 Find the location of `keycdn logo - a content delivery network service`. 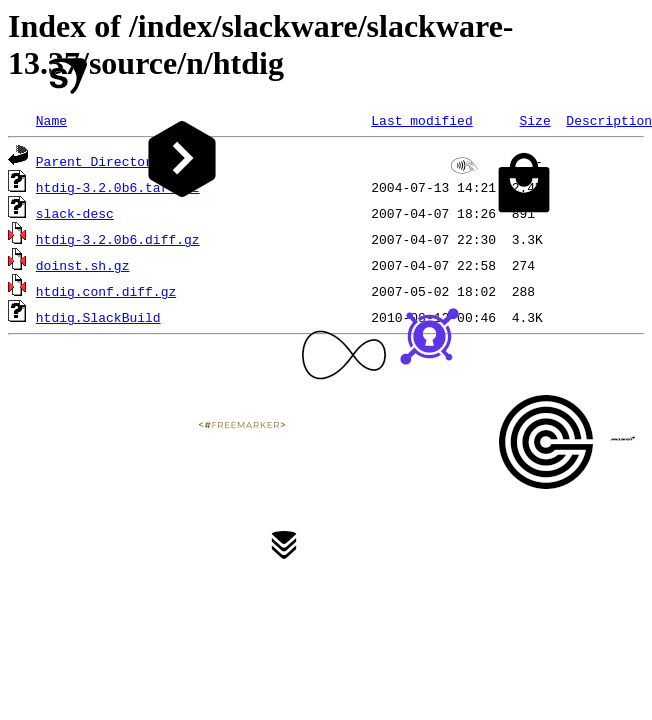

keycdn logo - a content delivery network service is located at coordinates (429, 336).